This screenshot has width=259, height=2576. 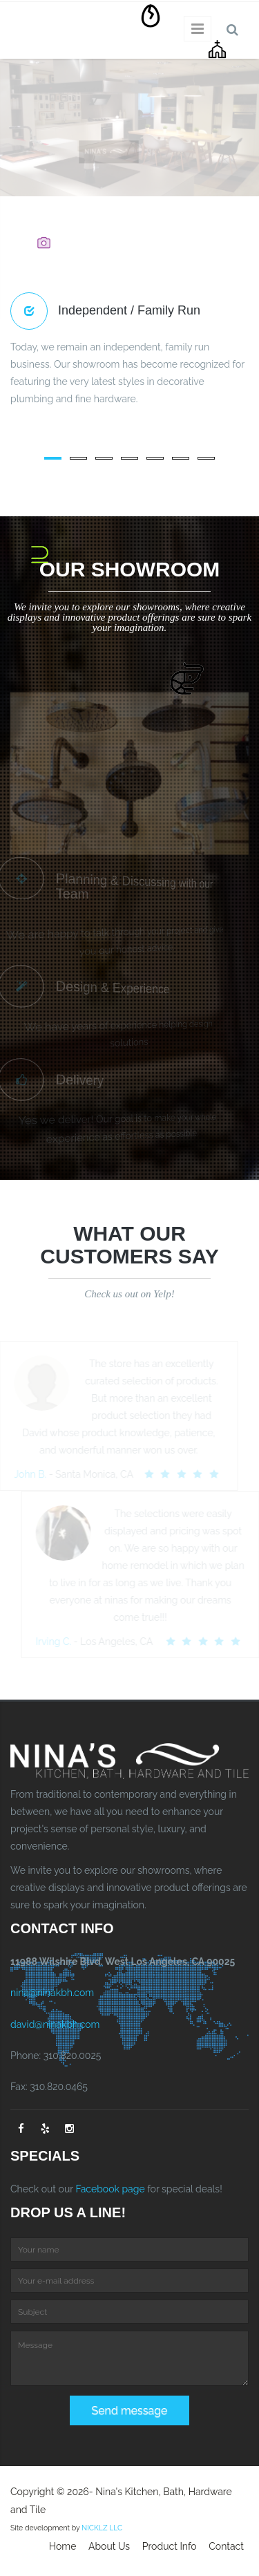 What do you see at coordinates (151, 16) in the screenshot?
I see `indicates a broken or damaged item` at bounding box center [151, 16].